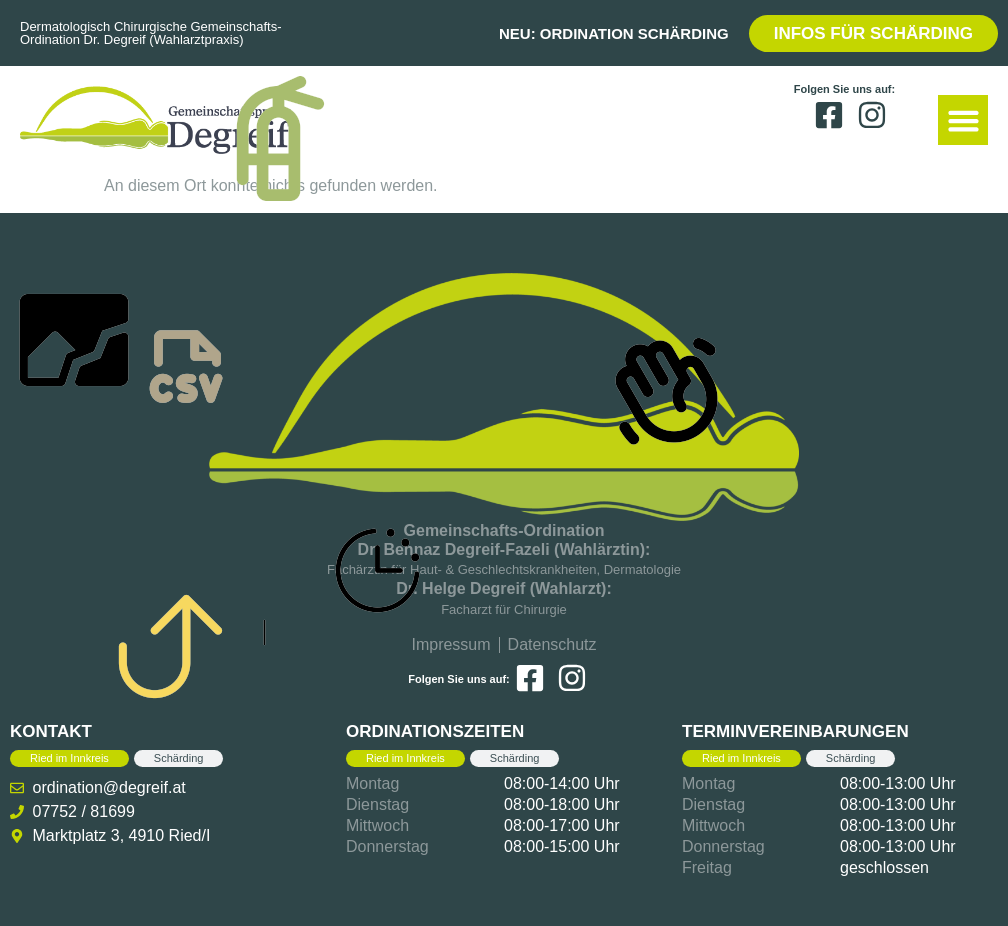 Image resolution: width=1008 pixels, height=926 pixels. Describe the element at coordinates (170, 646) in the screenshot. I see `go back to top of page` at that location.